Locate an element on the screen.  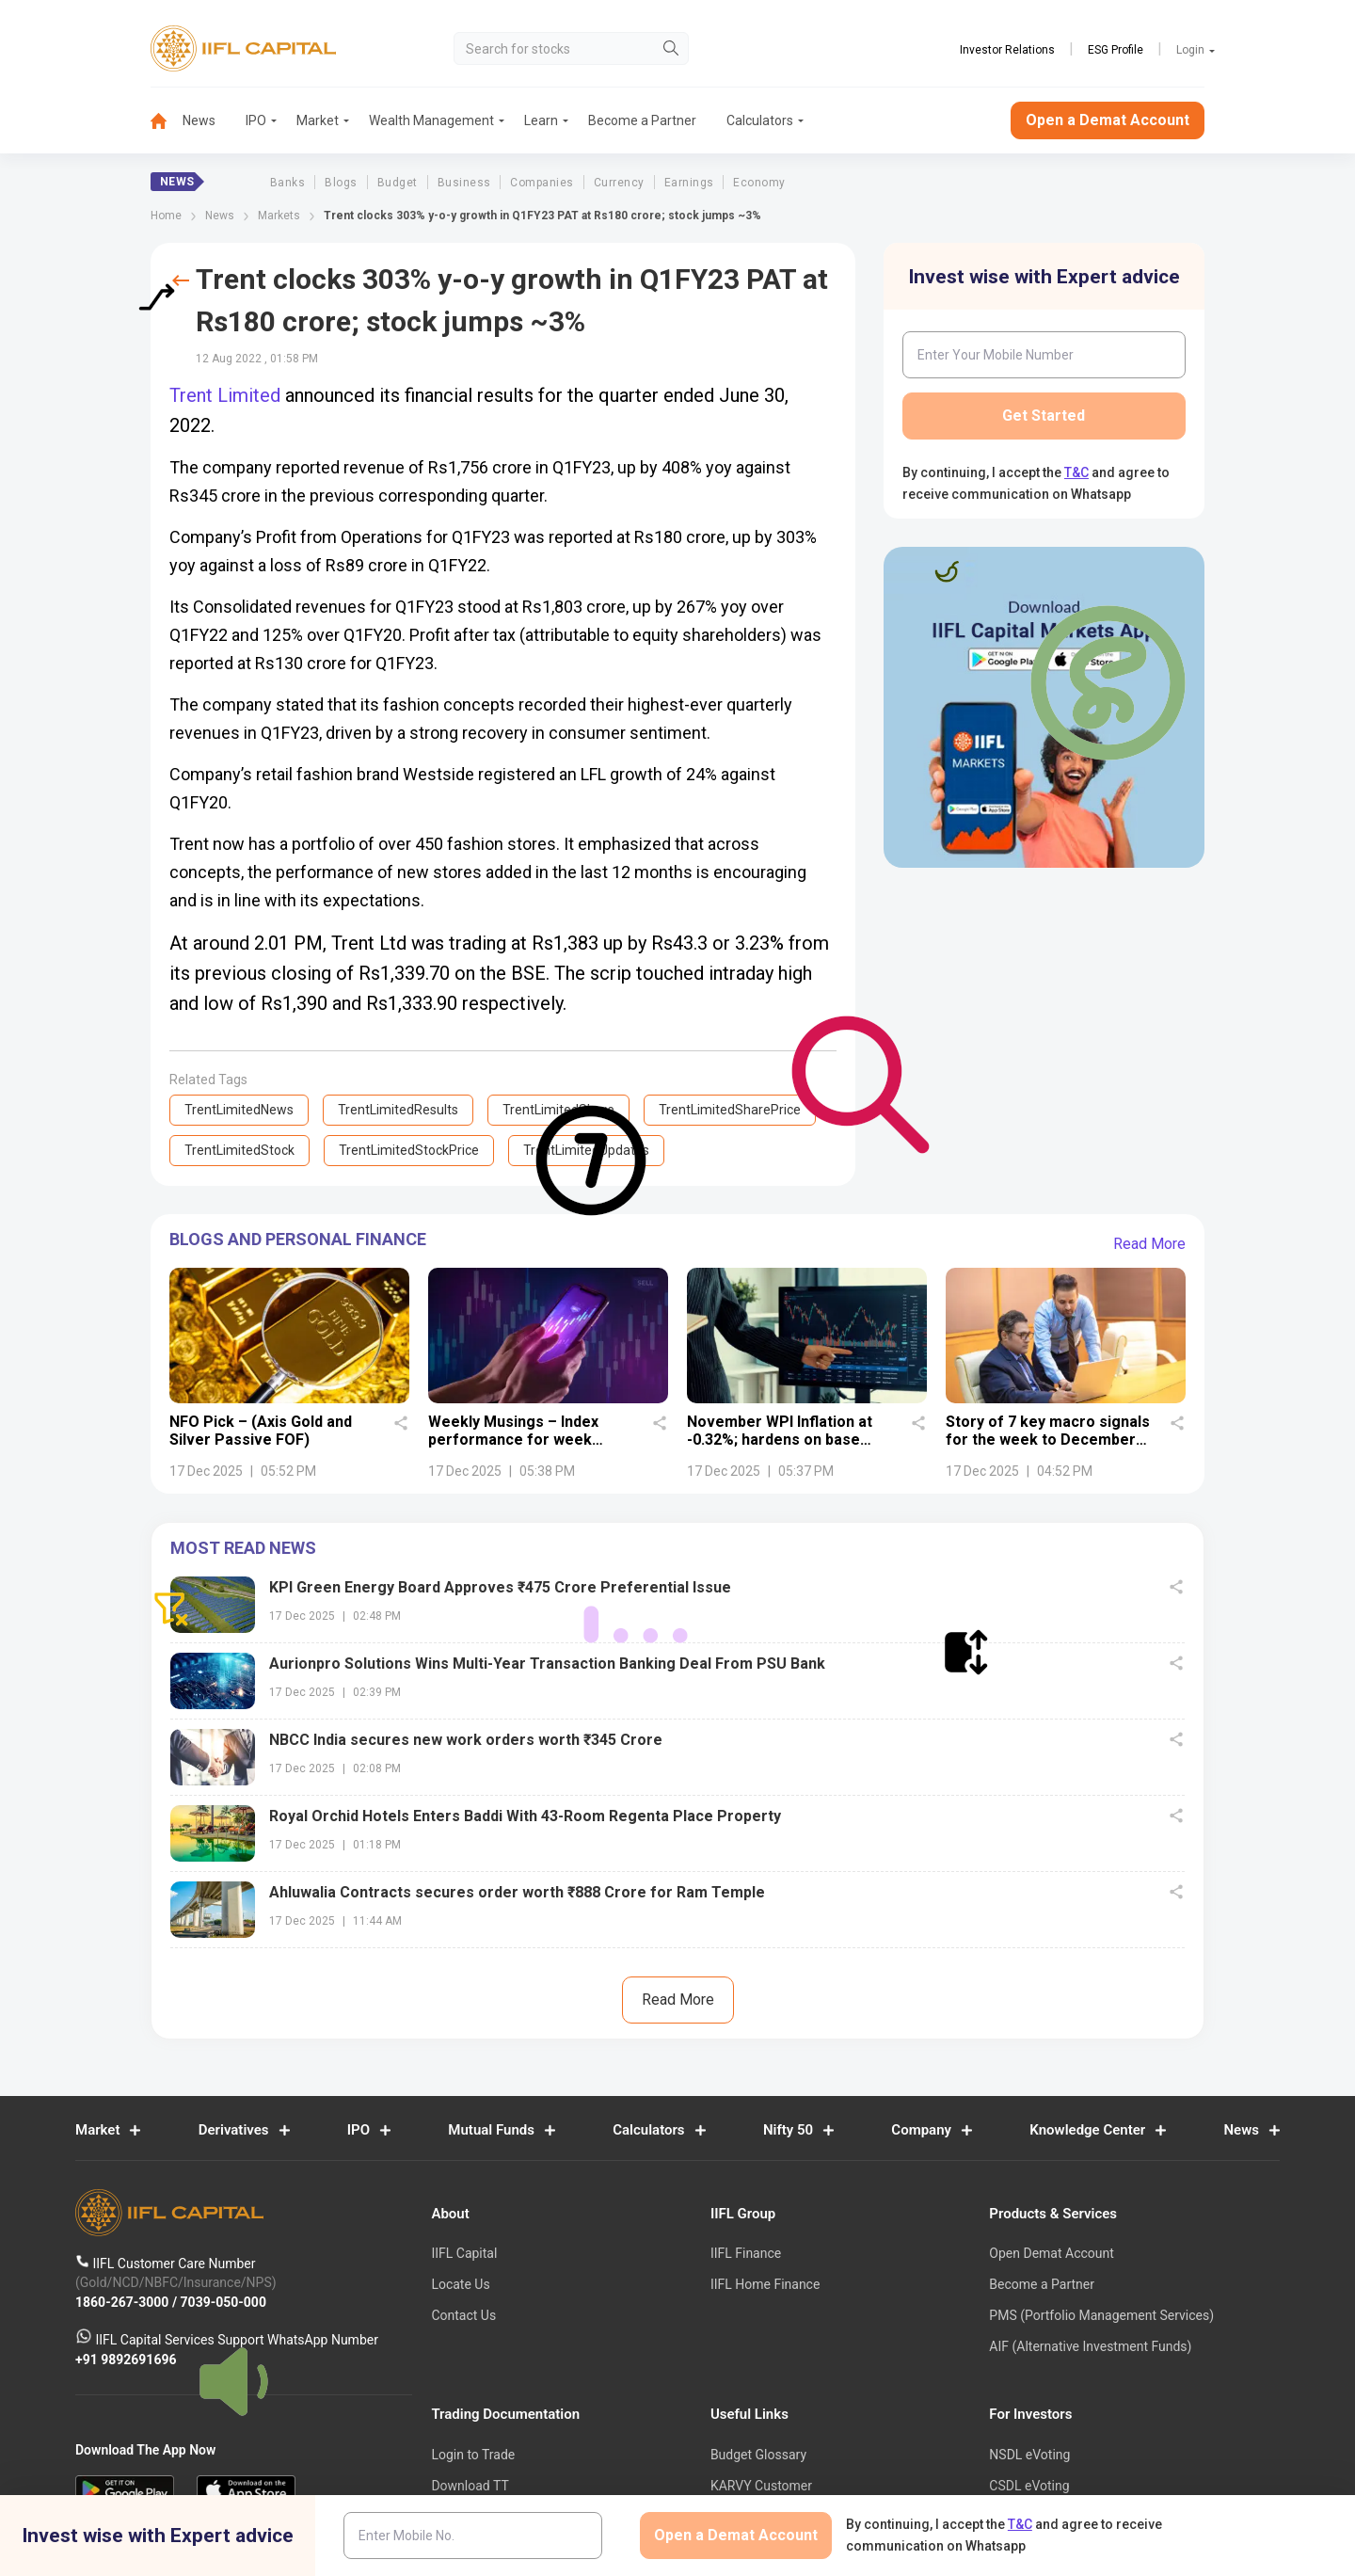
indicates sass stylesheet technology is located at coordinates (1108, 682).